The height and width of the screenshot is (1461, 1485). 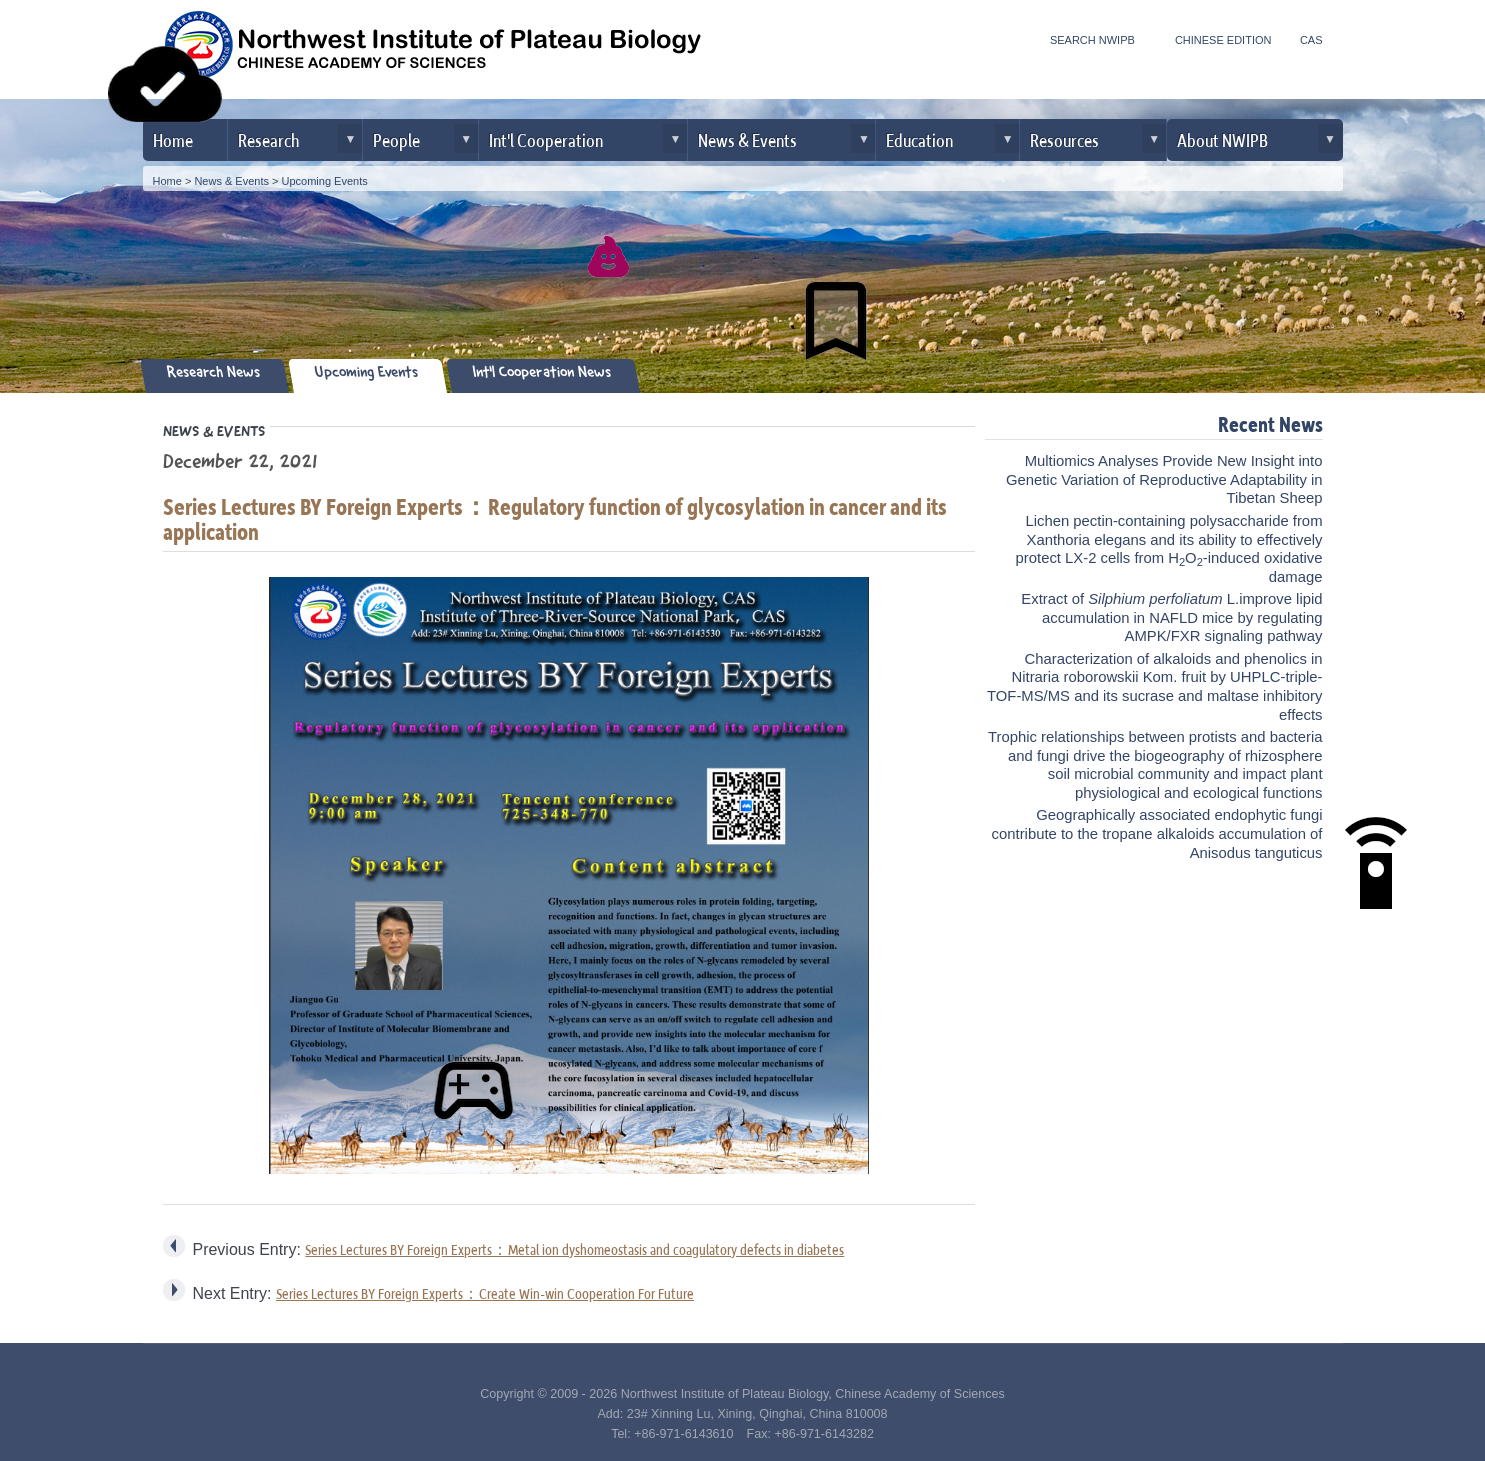 I want to click on access gaming or esports features, so click(x=473, y=1090).